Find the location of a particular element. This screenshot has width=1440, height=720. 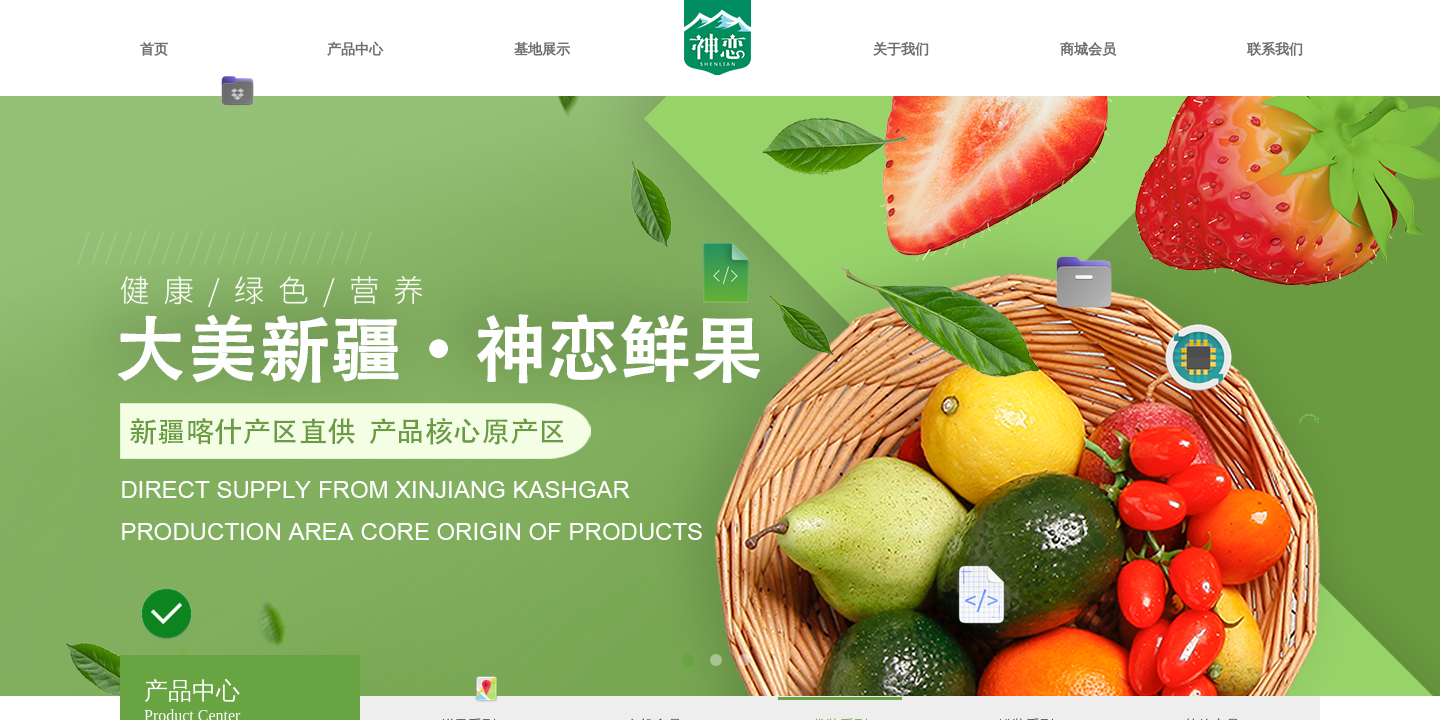

an html template file is located at coordinates (981, 594).